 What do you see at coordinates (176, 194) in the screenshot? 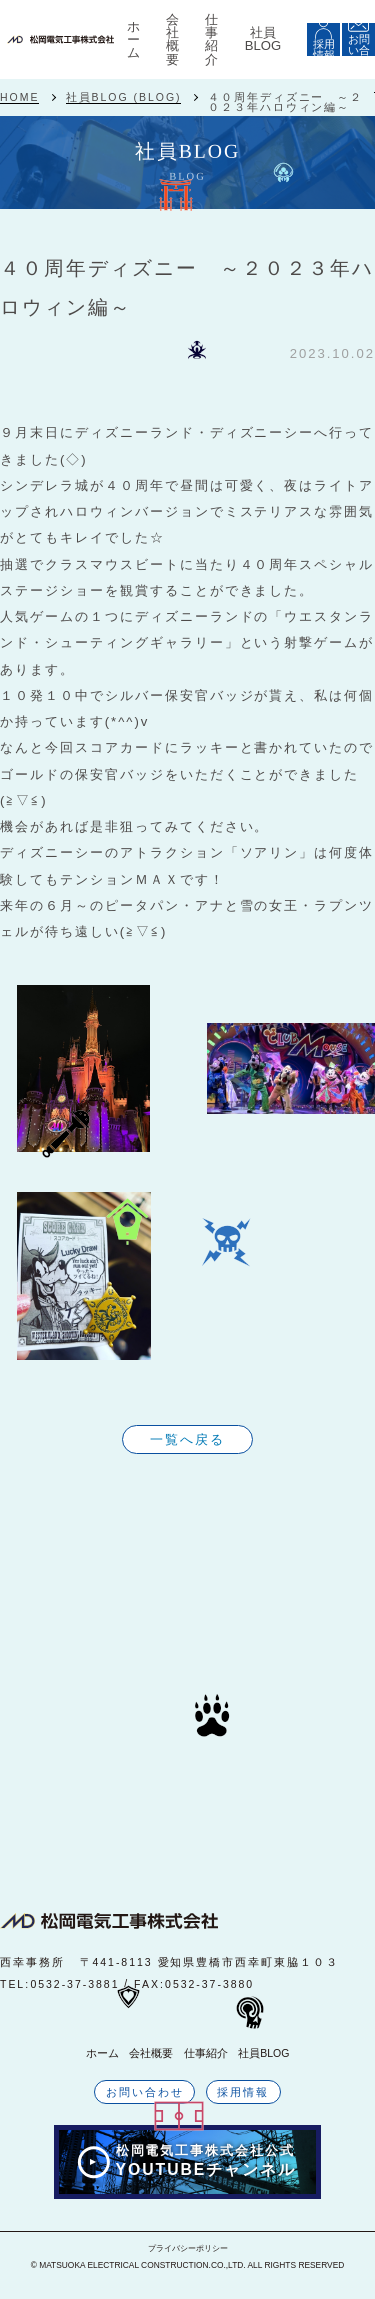
I see `access japanese cultural or religious content` at bounding box center [176, 194].